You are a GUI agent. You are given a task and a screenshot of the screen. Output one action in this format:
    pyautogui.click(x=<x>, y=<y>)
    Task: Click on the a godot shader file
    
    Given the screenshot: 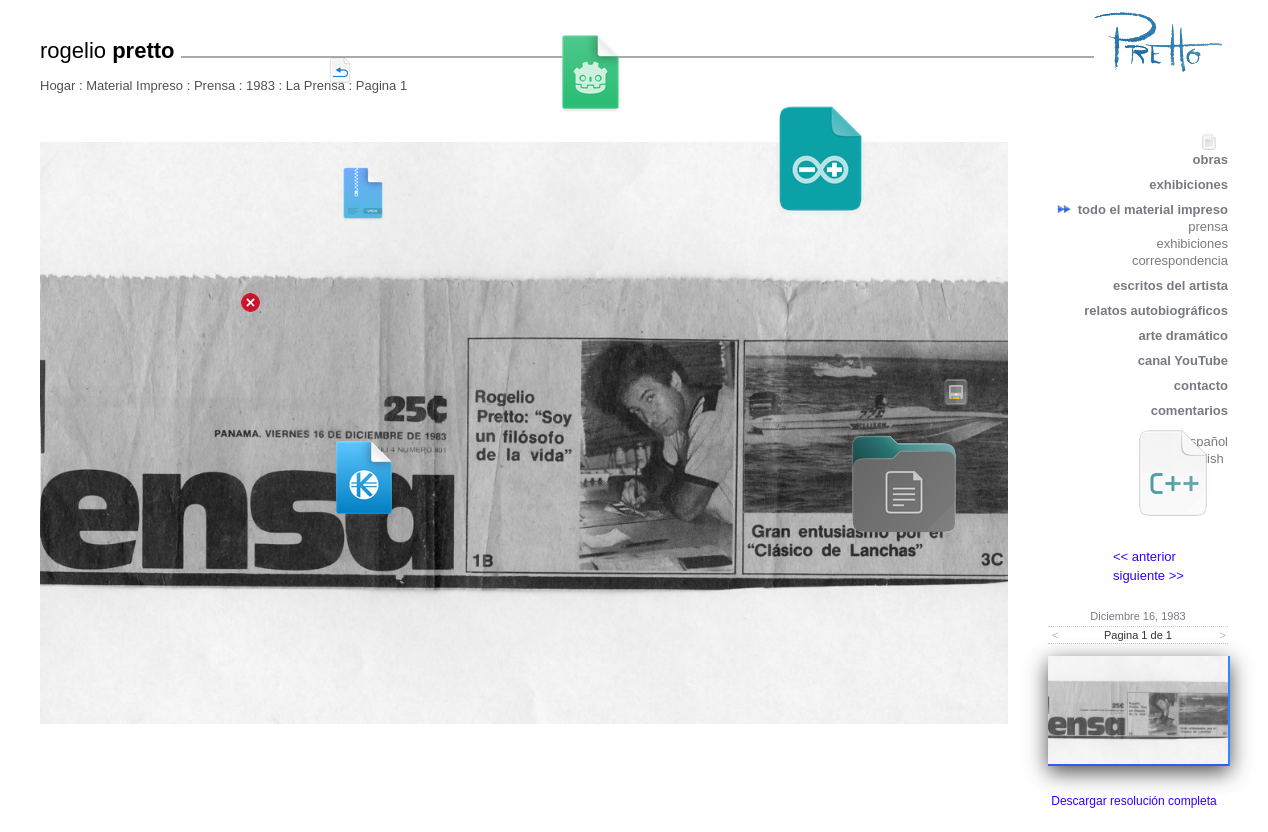 What is the action you would take?
    pyautogui.click(x=590, y=73)
    